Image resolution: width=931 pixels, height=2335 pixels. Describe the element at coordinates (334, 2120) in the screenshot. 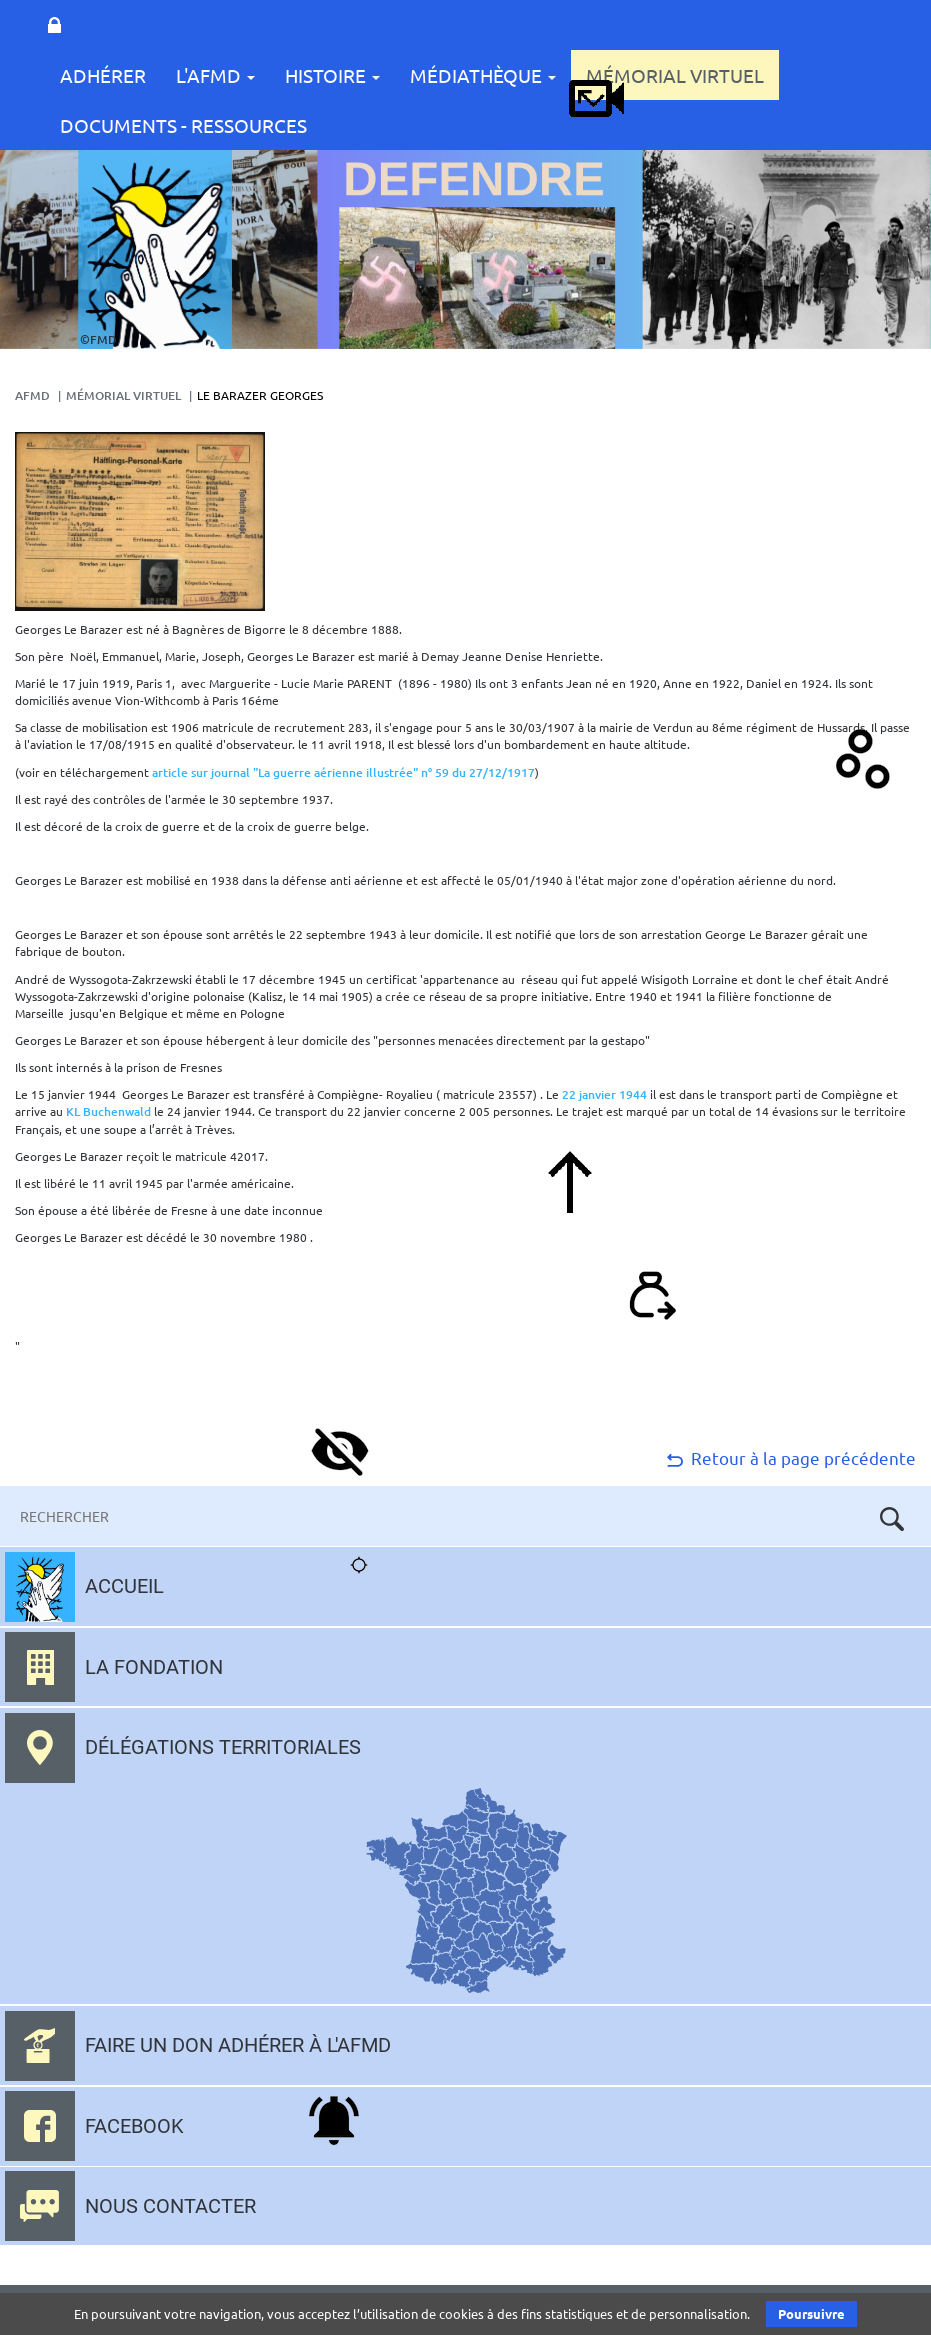

I see `indicates active or incoming notifications` at that location.